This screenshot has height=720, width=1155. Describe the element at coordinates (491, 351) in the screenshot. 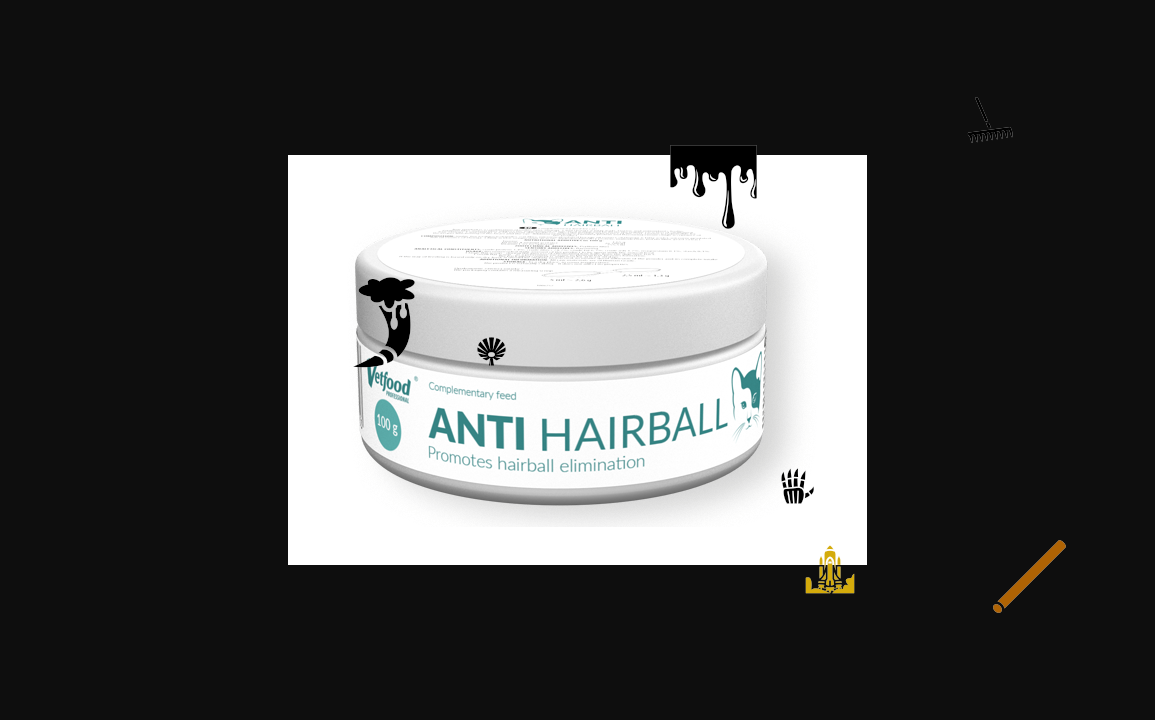

I see `decorative fan or palm frond icon` at that location.